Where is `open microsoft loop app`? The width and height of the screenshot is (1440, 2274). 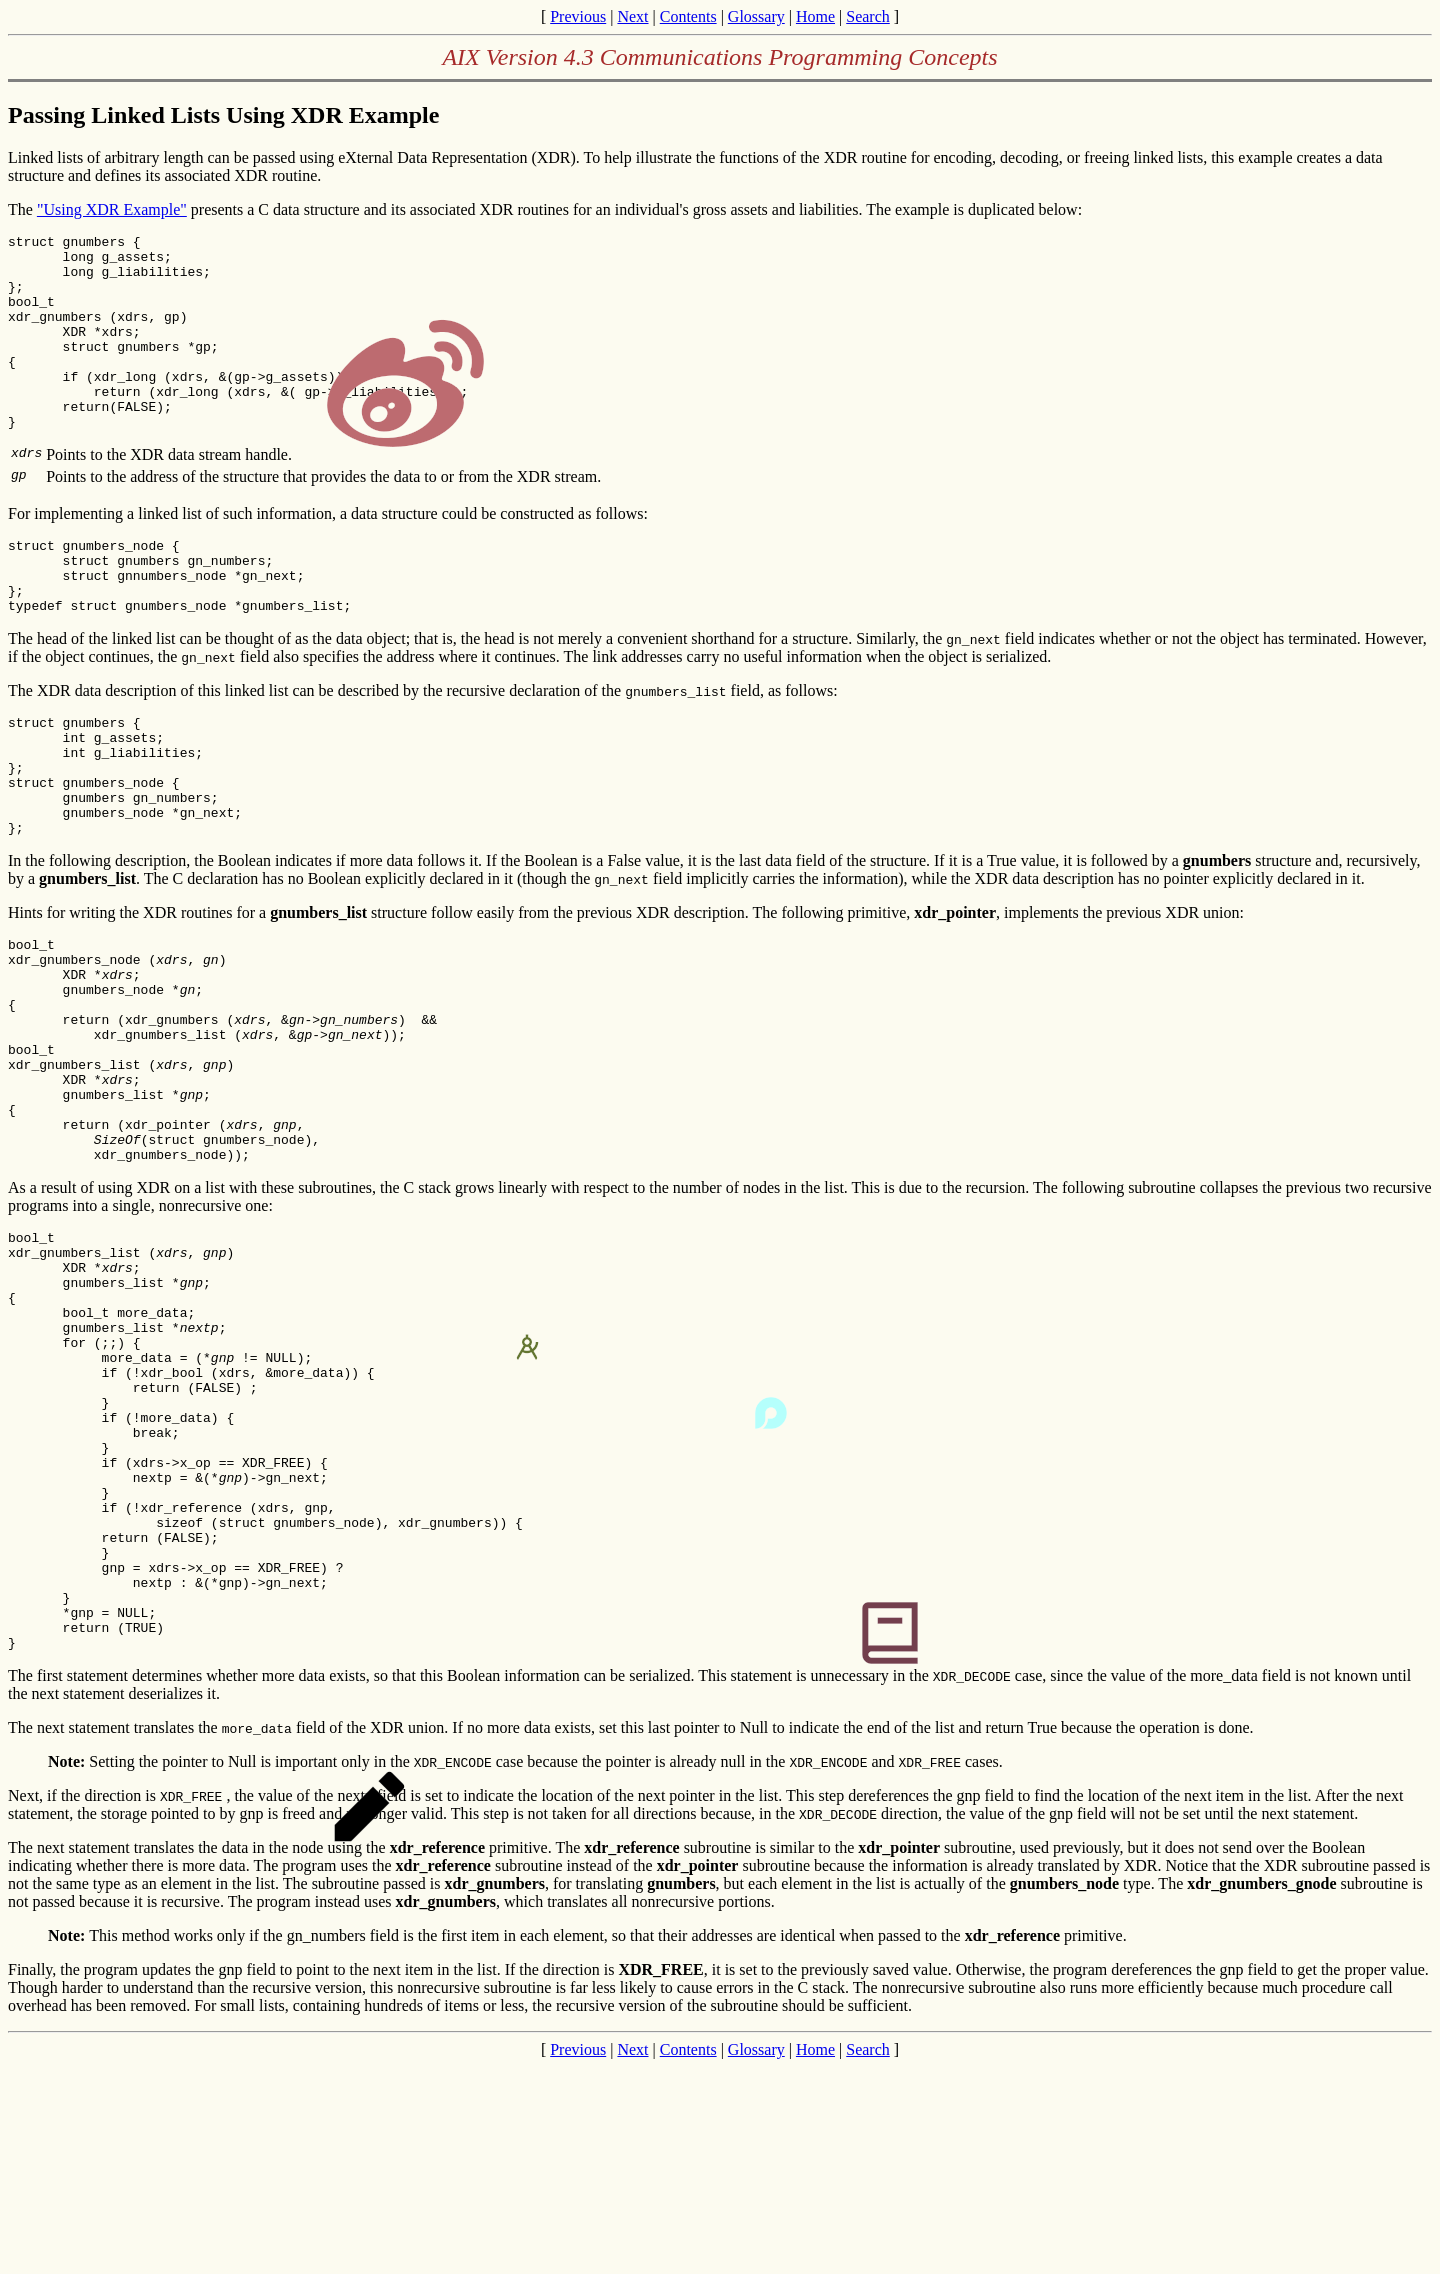 open microsoft loop app is located at coordinates (771, 1413).